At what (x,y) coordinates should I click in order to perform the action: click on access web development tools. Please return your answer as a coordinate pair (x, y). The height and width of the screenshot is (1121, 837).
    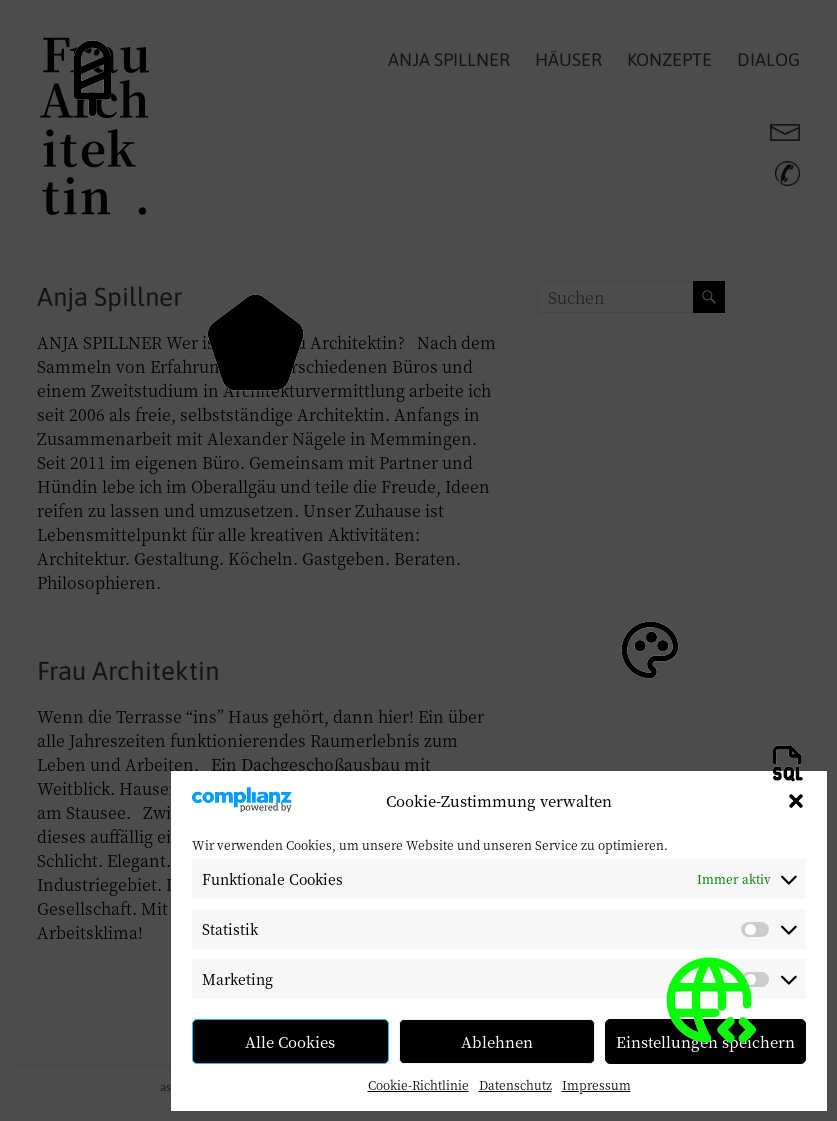
    Looking at the image, I should click on (709, 1000).